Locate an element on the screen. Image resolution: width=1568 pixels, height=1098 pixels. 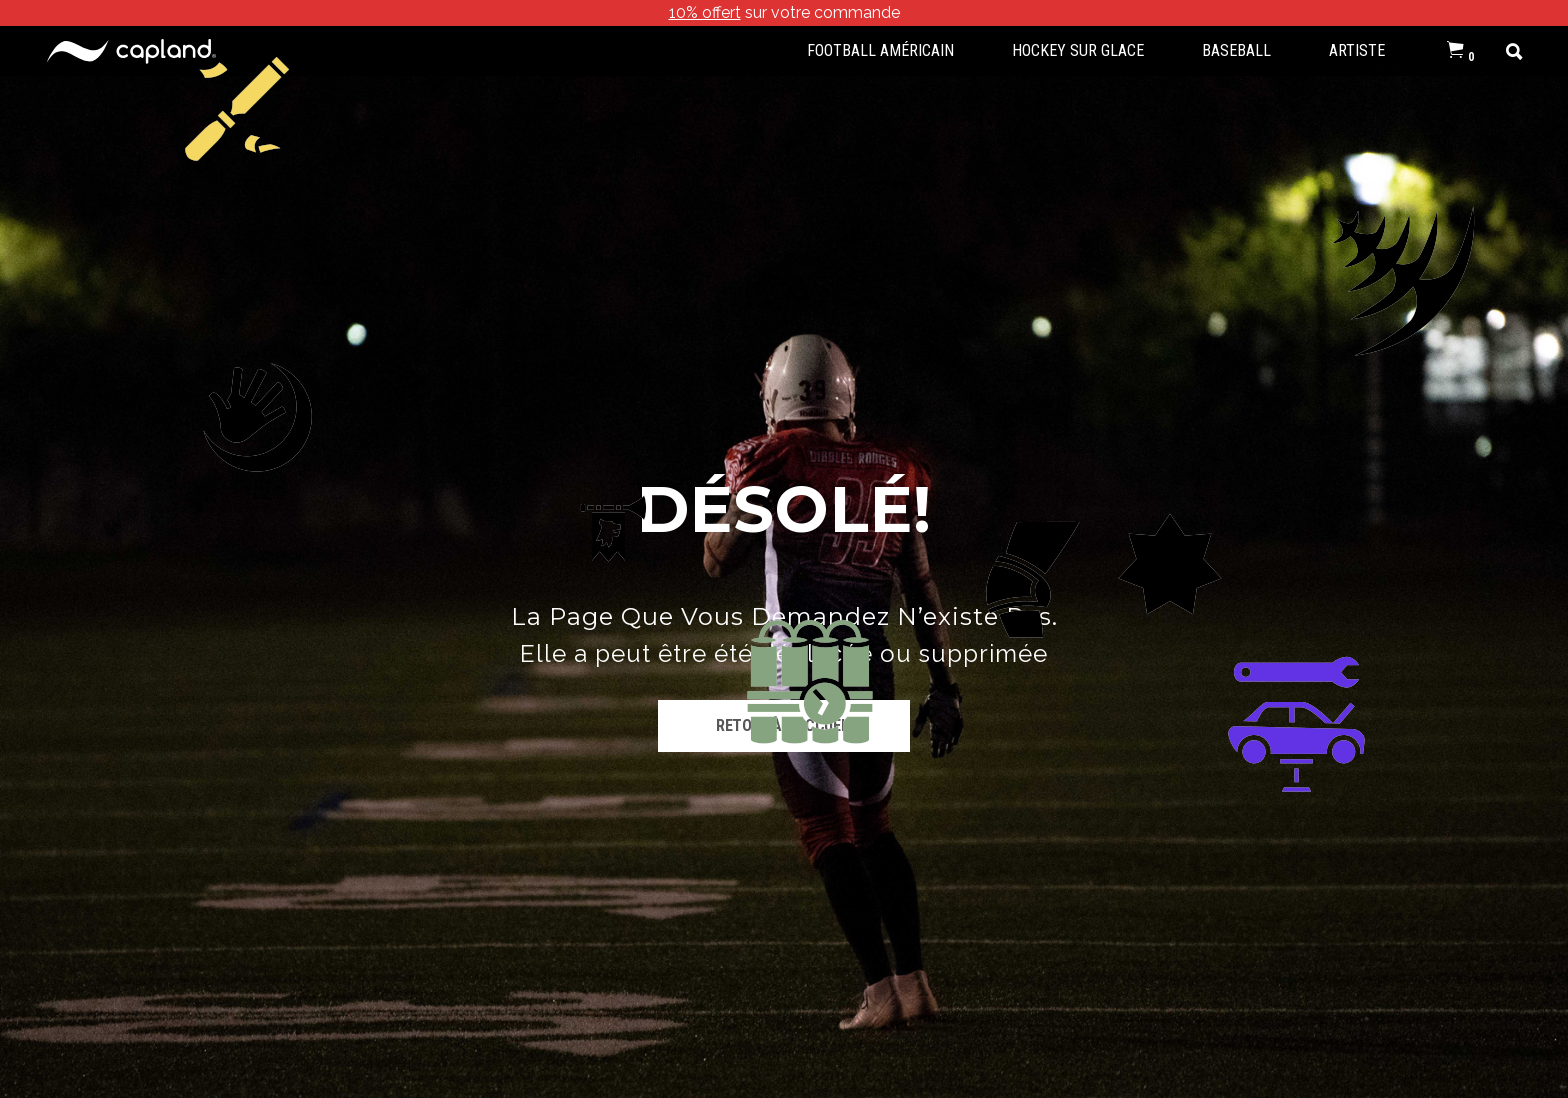
indicates sound or audio waves emitting is located at coordinates (1399, 281).